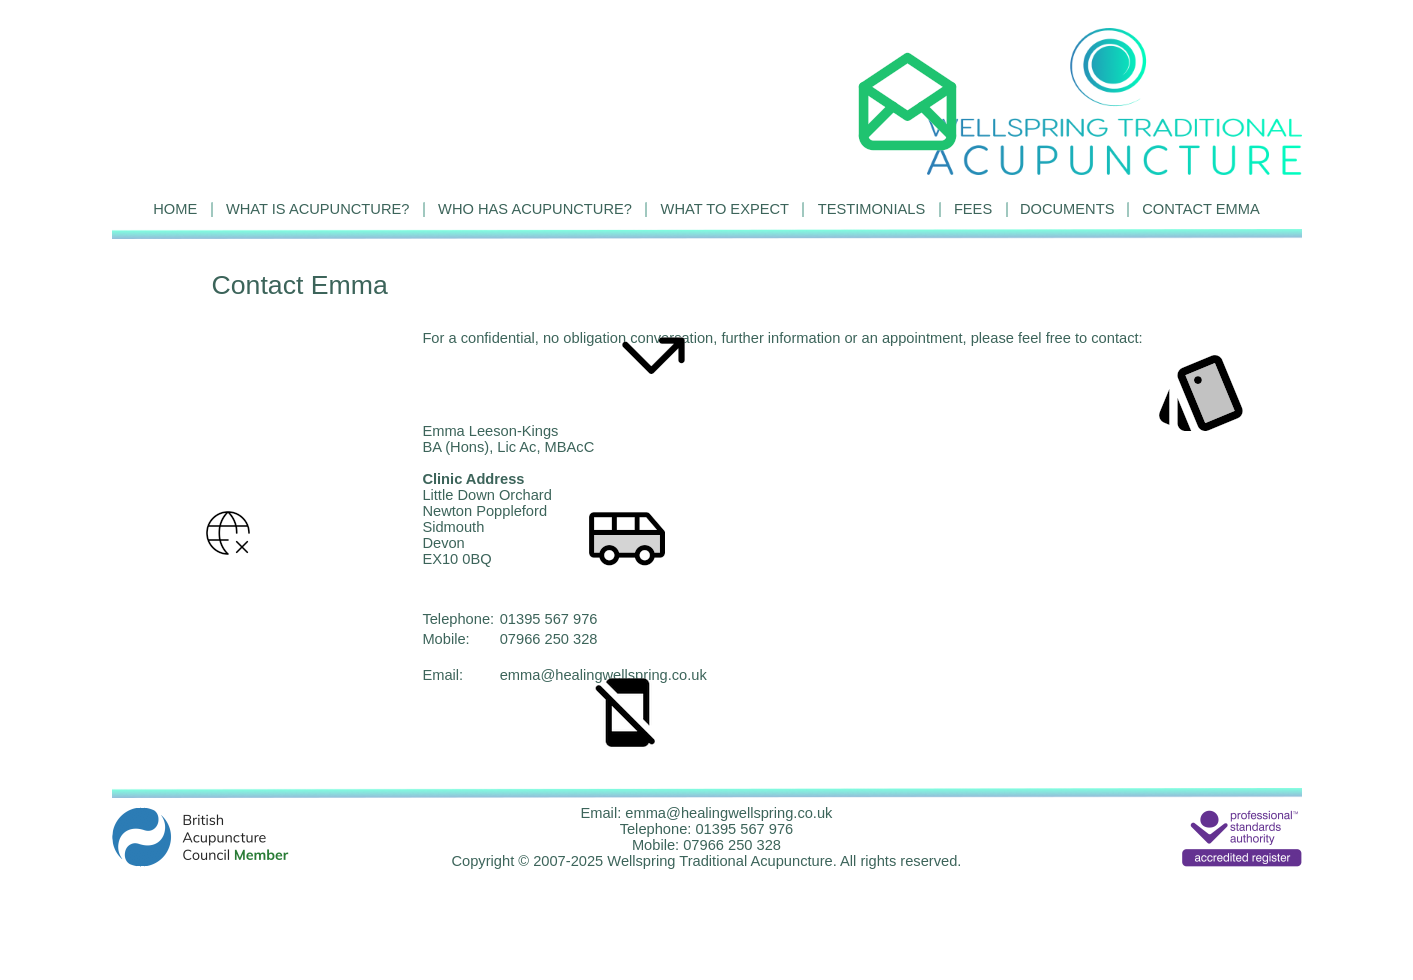  Describe the element at coordinates (653, 353) in the screenshot. I see `reply to a message or forward content` at that location.